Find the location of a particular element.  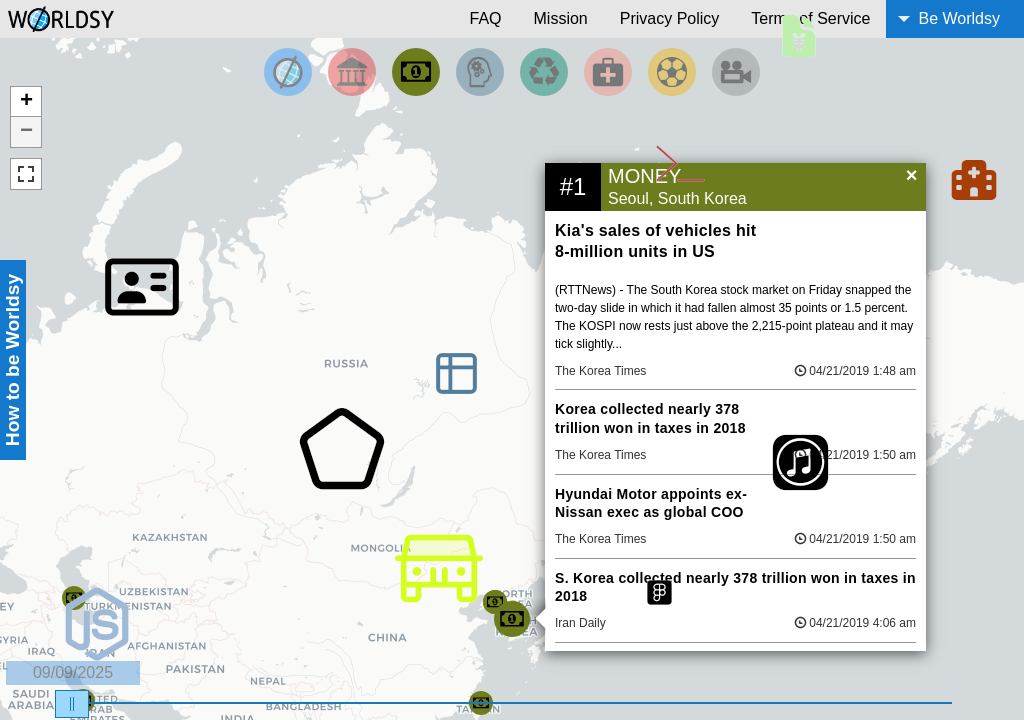

view contact details is located at coordinates (142, 287).